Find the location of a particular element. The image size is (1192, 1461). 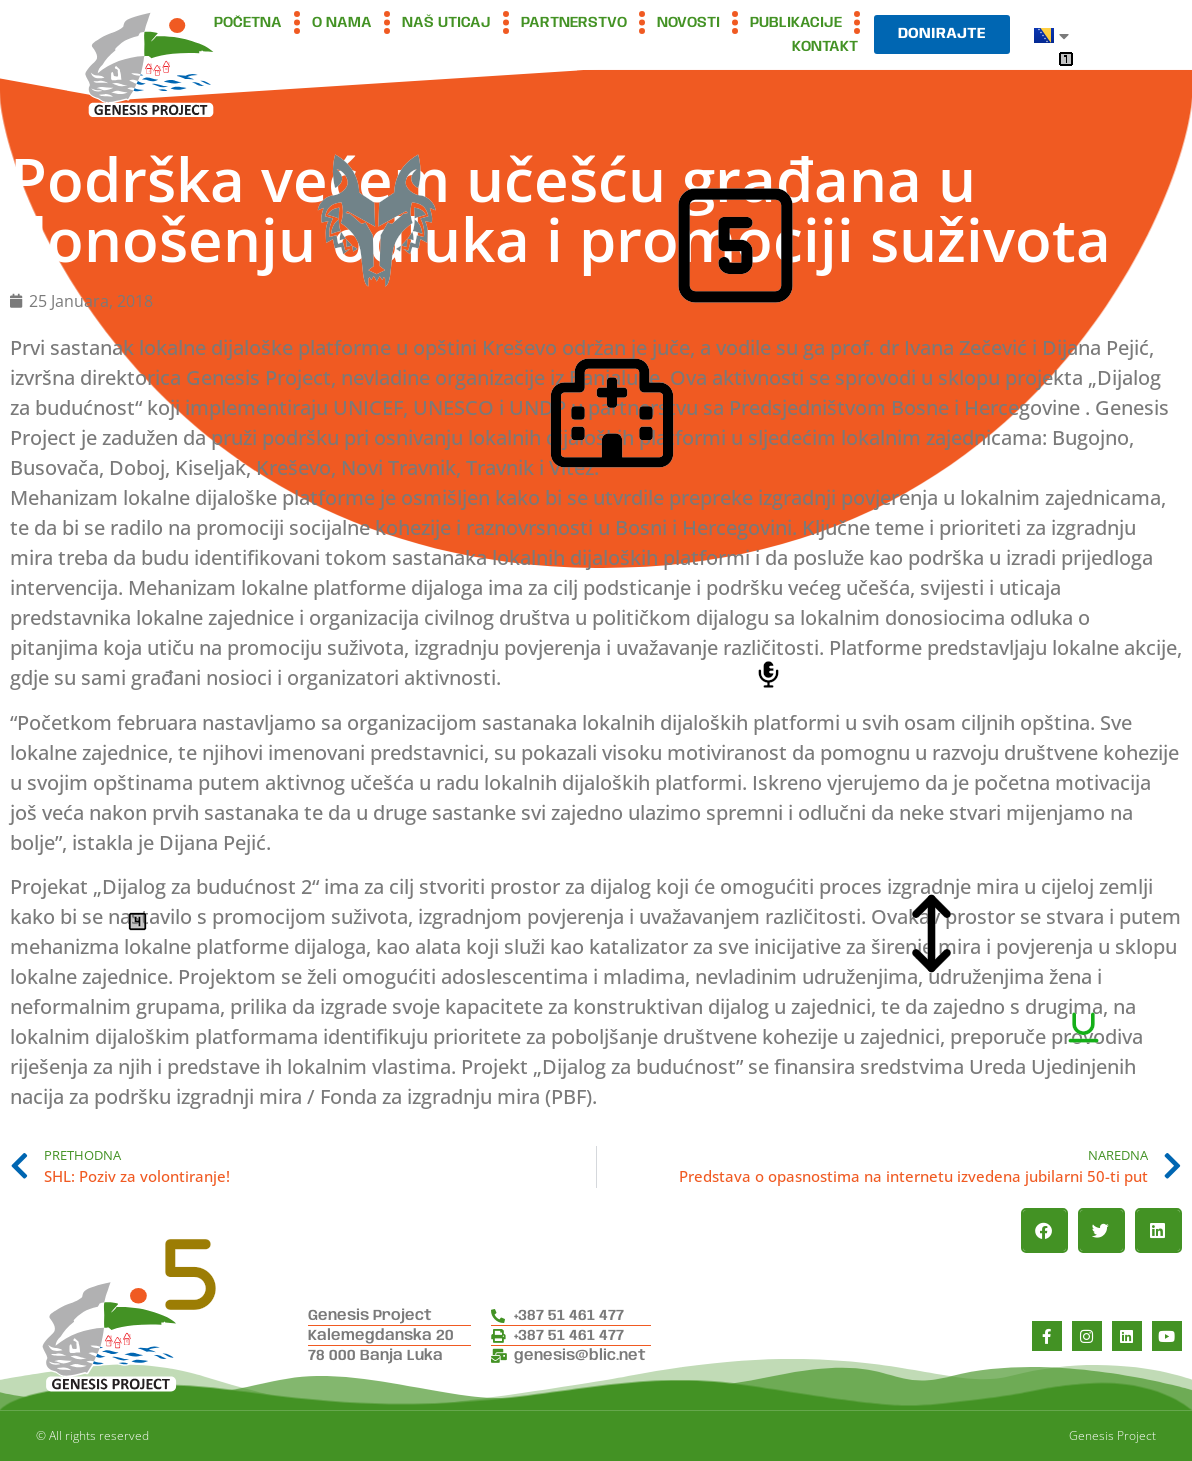

apply underline formatting to selected text is located at coordinates (1083, 1027).